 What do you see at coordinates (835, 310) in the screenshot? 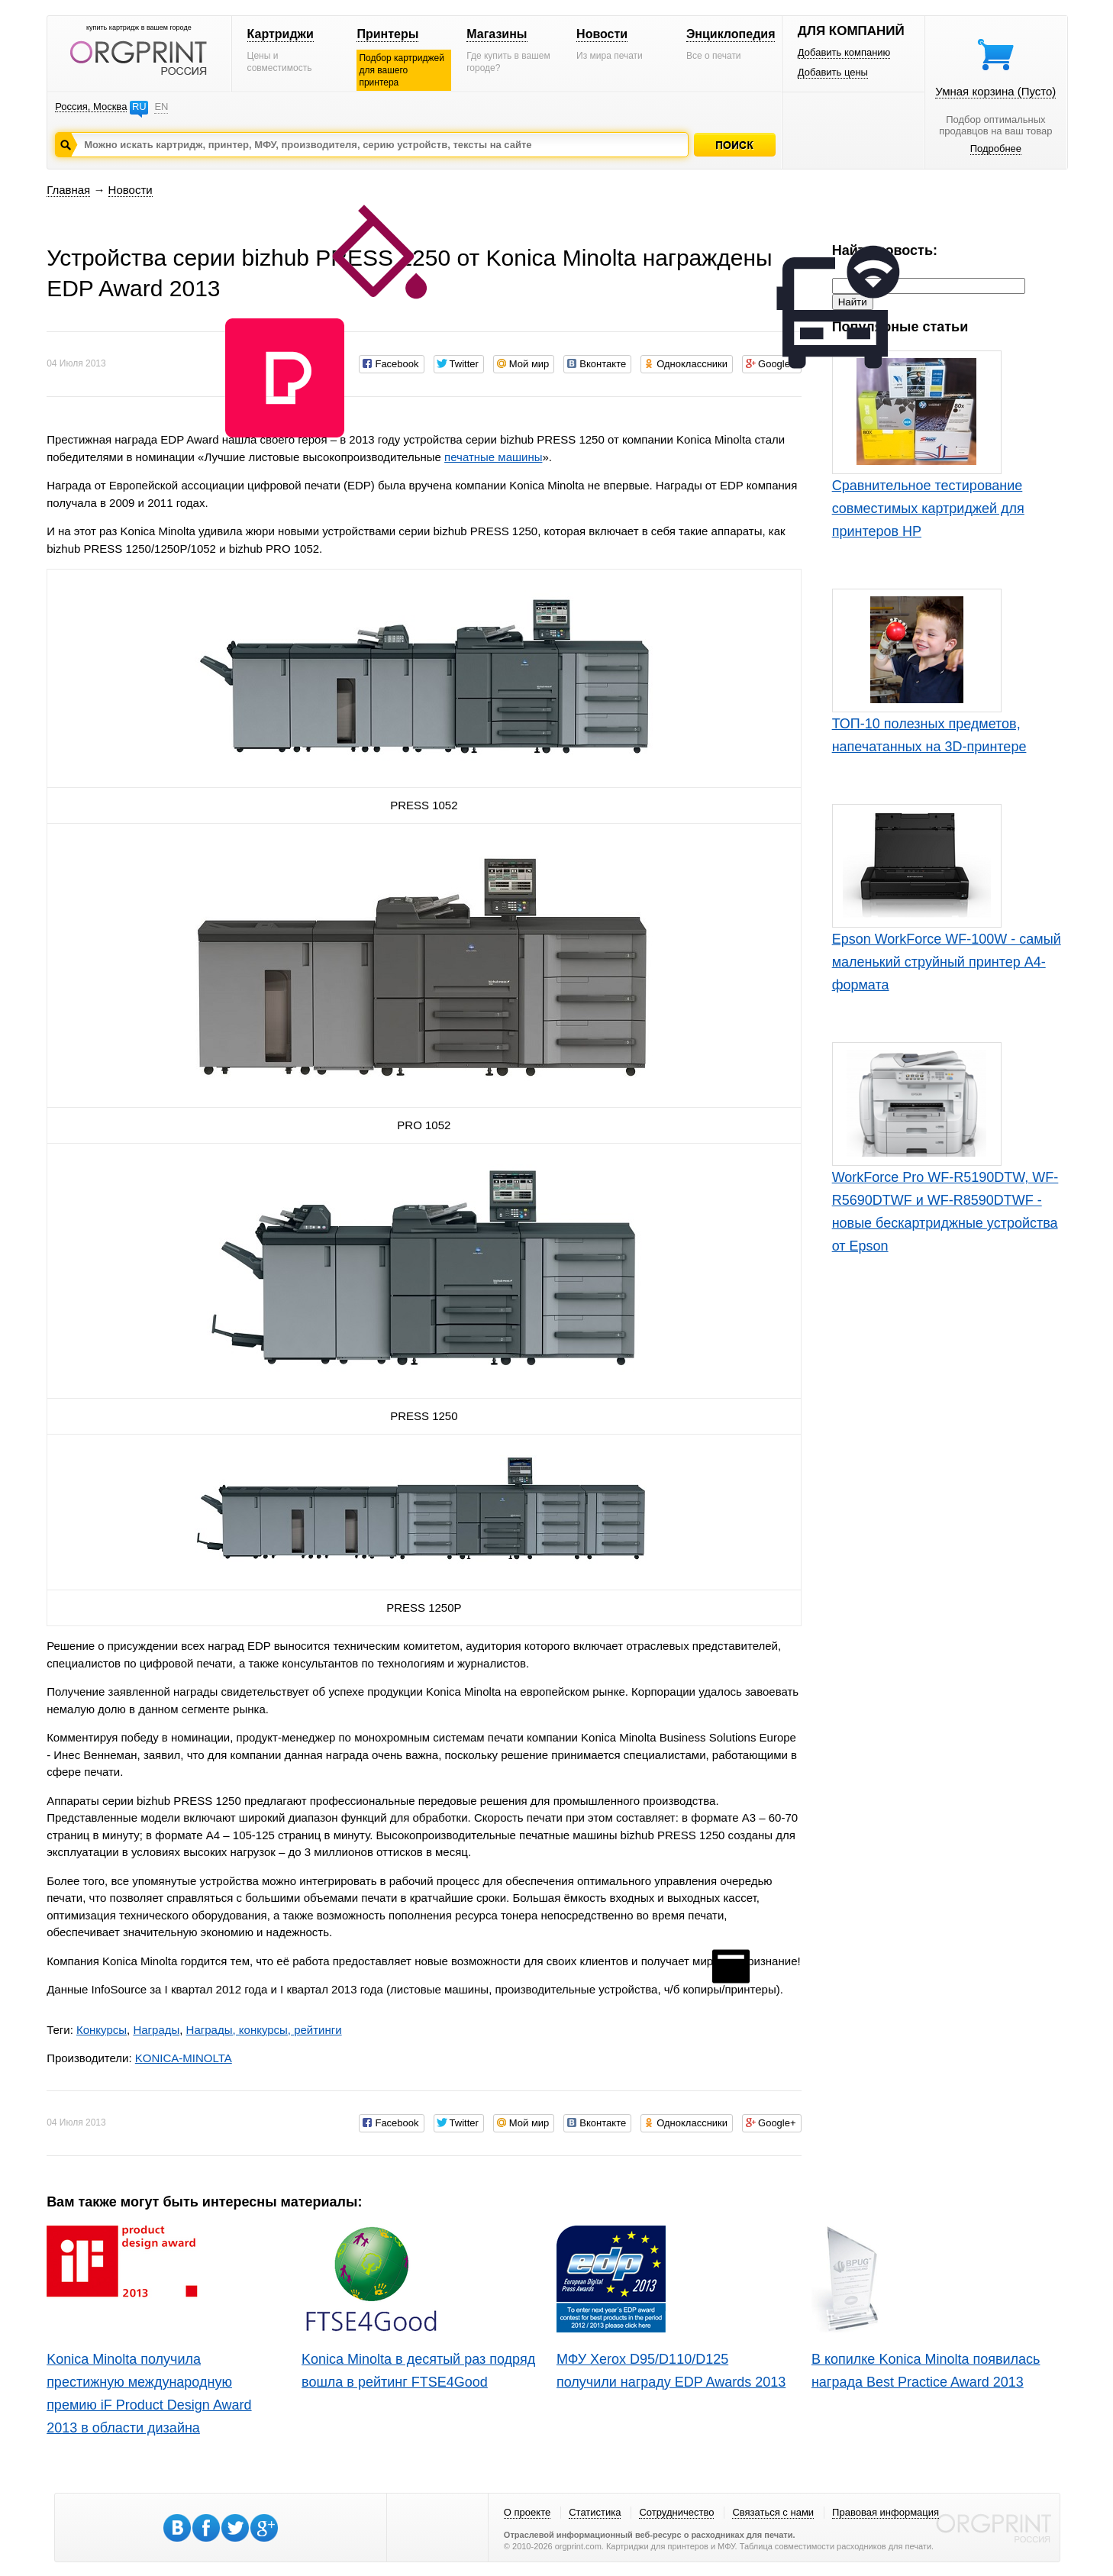
I see `indicates wifi available on public transit` at bounding box center [835, 310].